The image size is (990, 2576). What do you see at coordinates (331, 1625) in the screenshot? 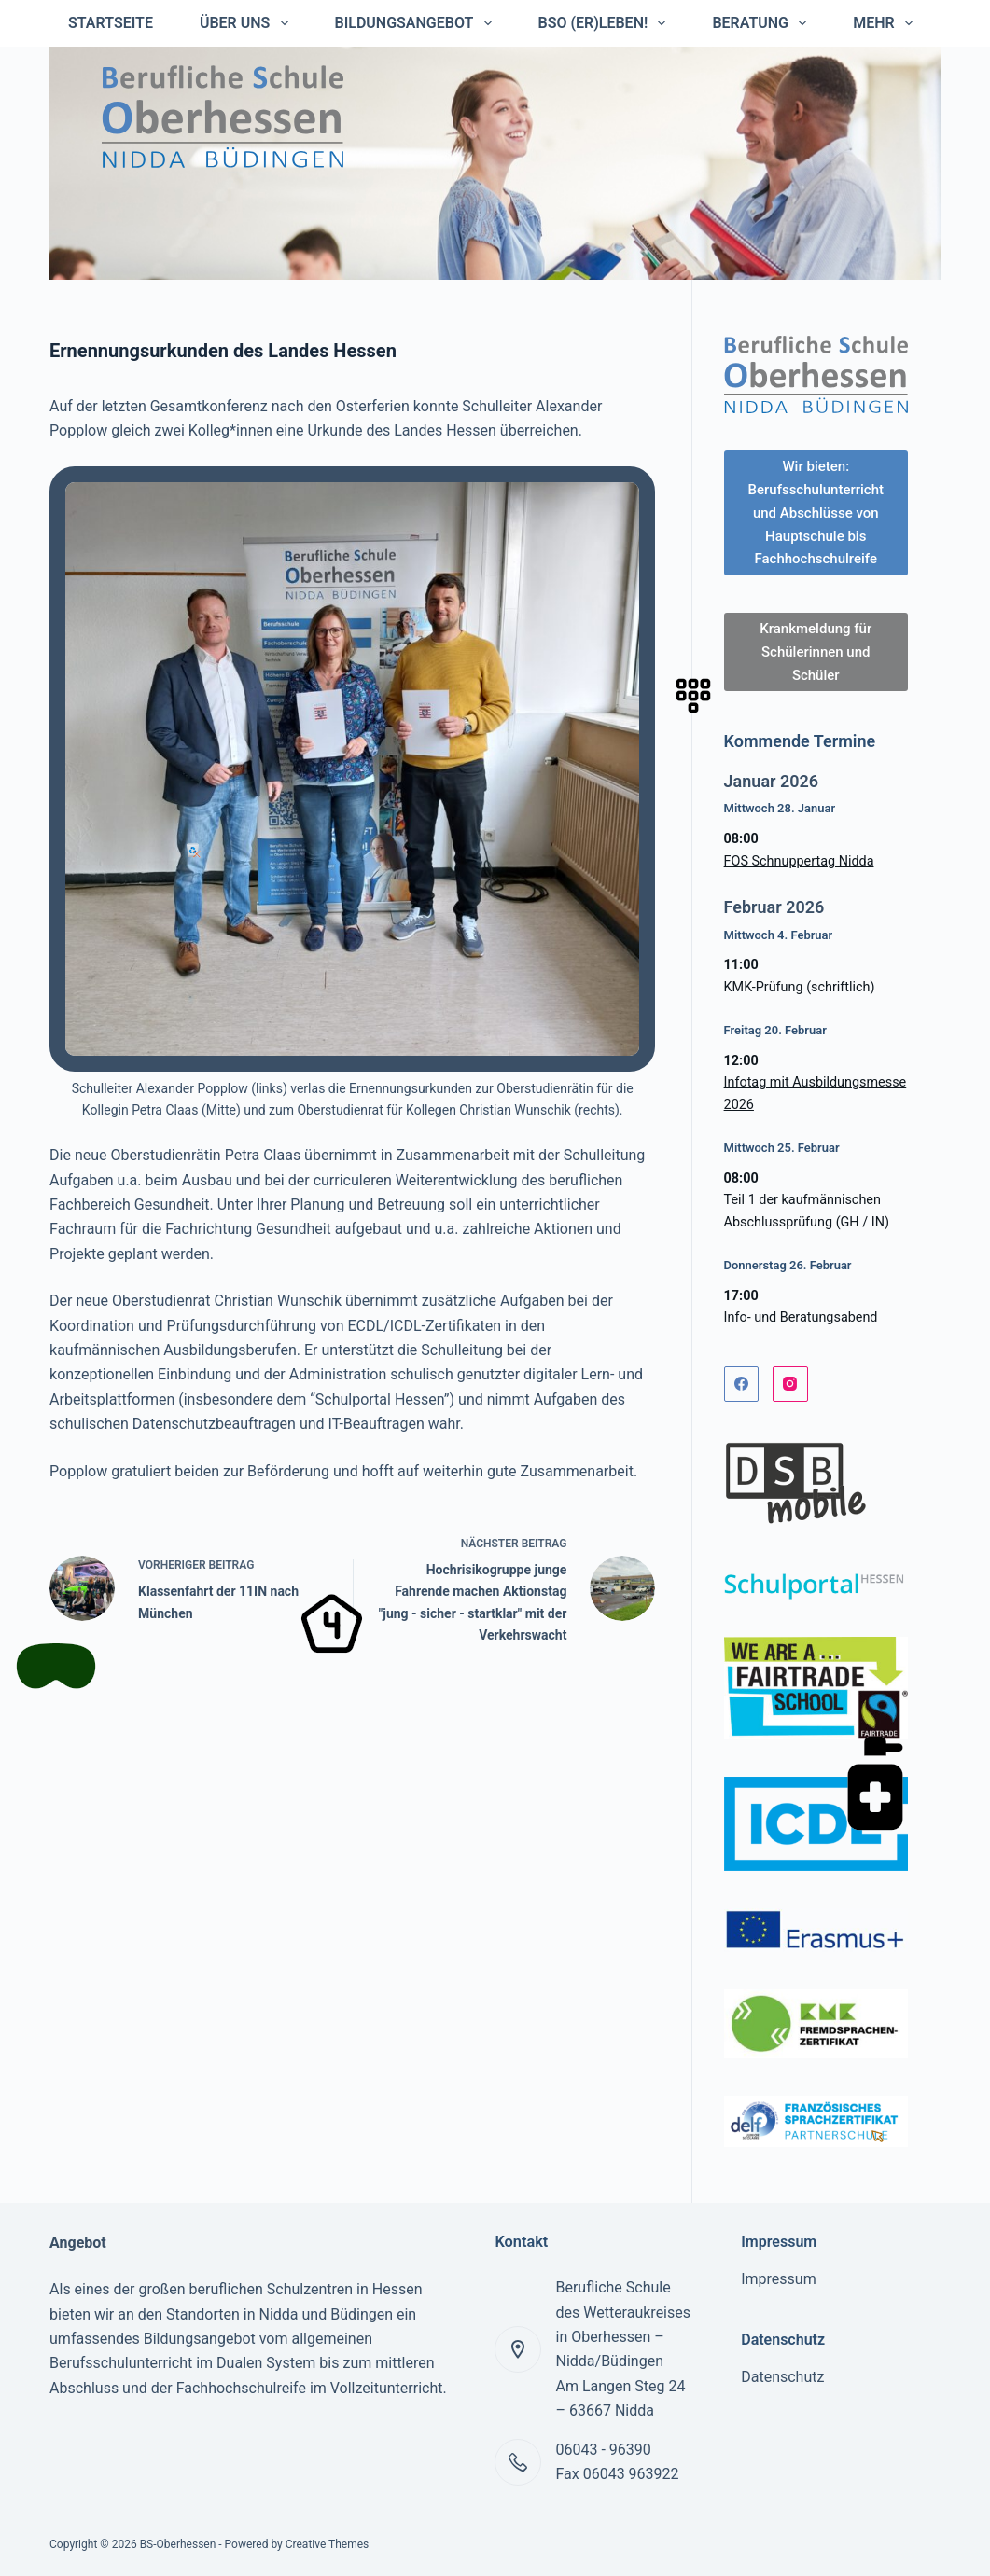
I see `indicates step 4 in a multi-step process` at bounding box center [331, 1625].